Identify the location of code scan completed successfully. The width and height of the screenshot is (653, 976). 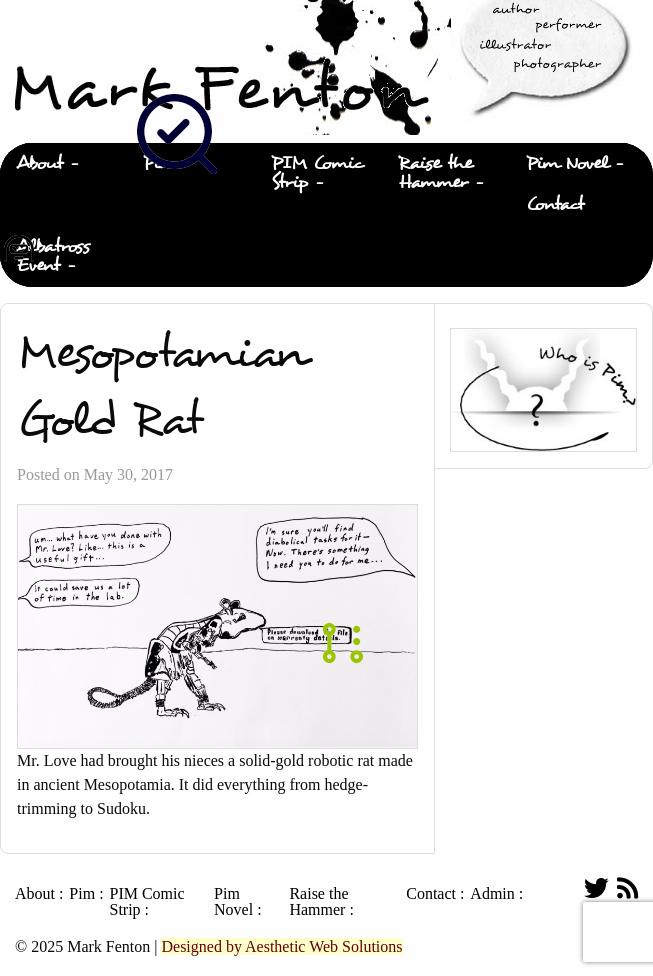
(177, 134).